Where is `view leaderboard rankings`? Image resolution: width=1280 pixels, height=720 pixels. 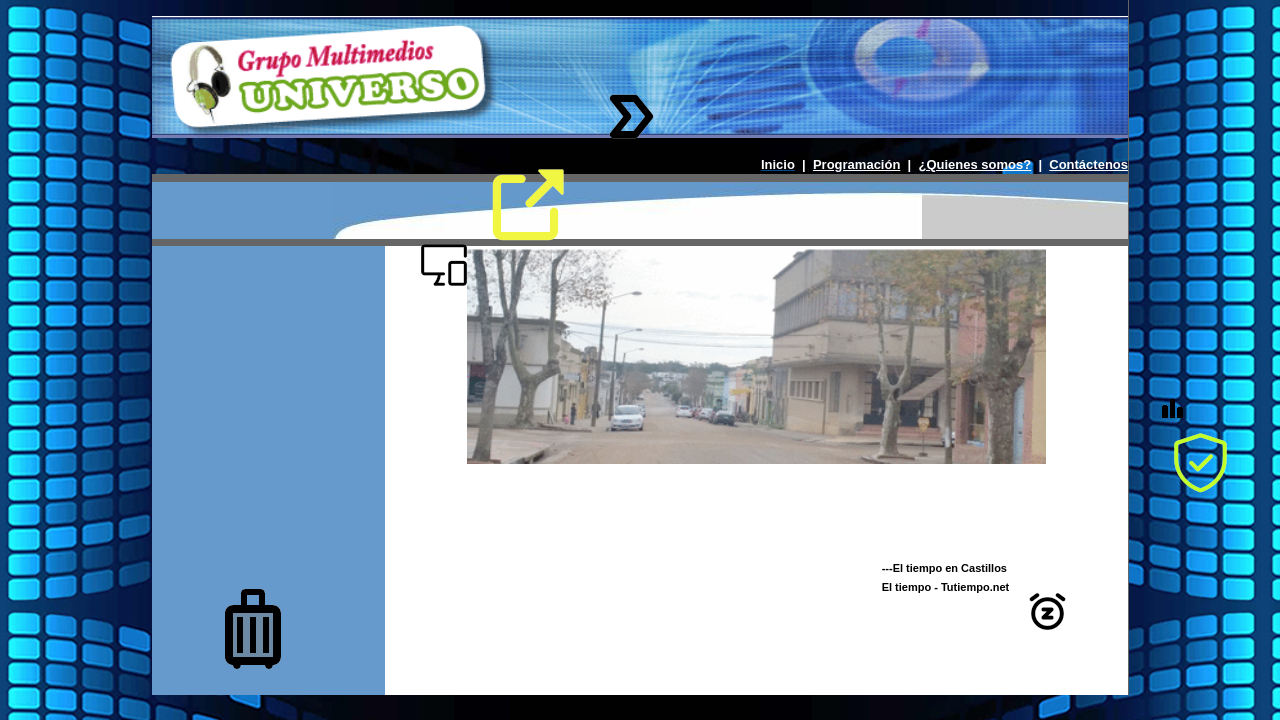 view leaderboard rankings is located at coordinates (1172, 408).